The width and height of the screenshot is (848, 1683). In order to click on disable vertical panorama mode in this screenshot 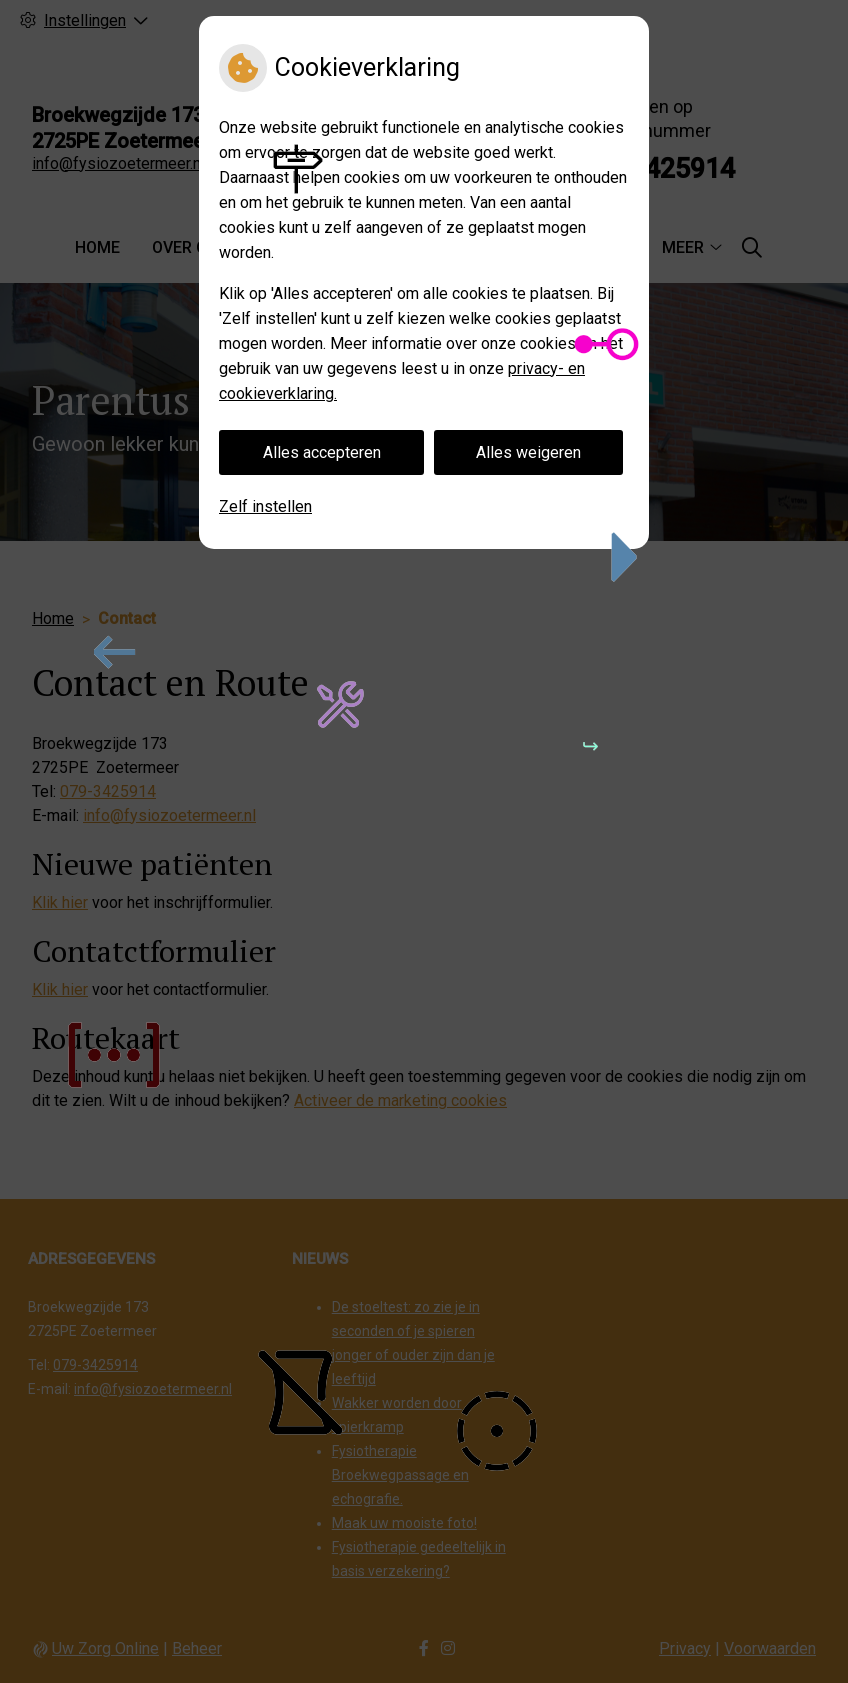, I will do `click(300, 1392)`.